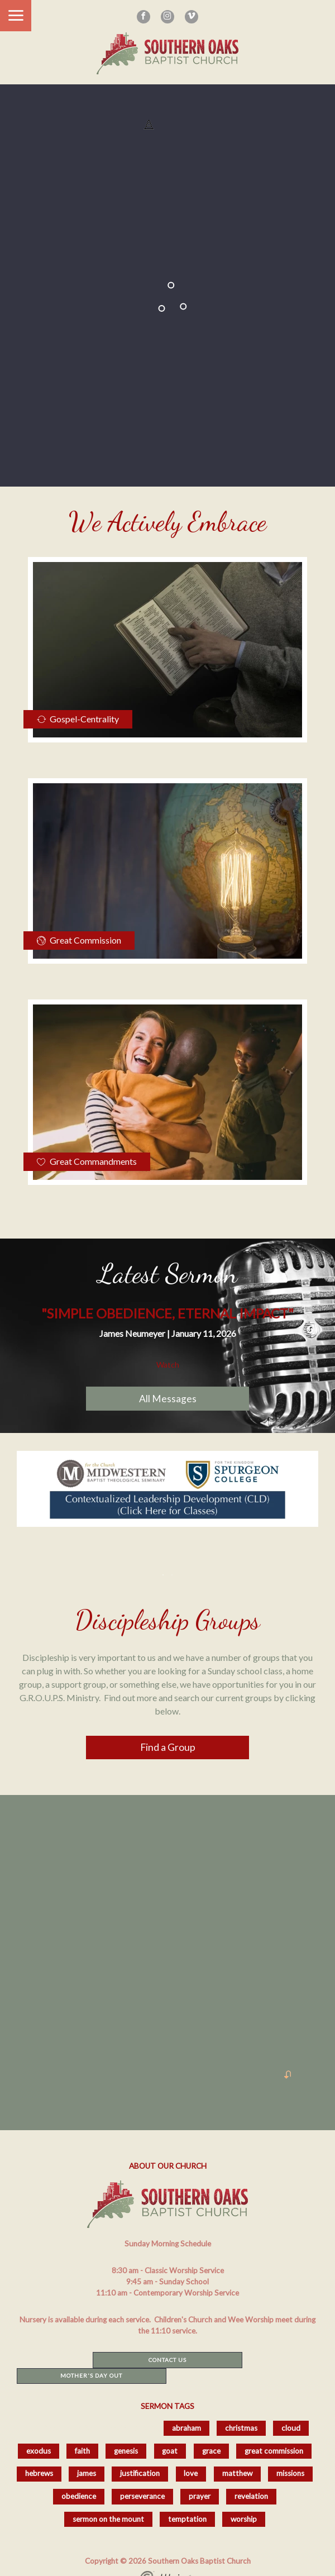 This screenshot has height=2576, width=335. What do you see at coordinates (288, 2074) in the screenshot?
I see `undo or reverse previous action` at bounding box center [288, 2074].